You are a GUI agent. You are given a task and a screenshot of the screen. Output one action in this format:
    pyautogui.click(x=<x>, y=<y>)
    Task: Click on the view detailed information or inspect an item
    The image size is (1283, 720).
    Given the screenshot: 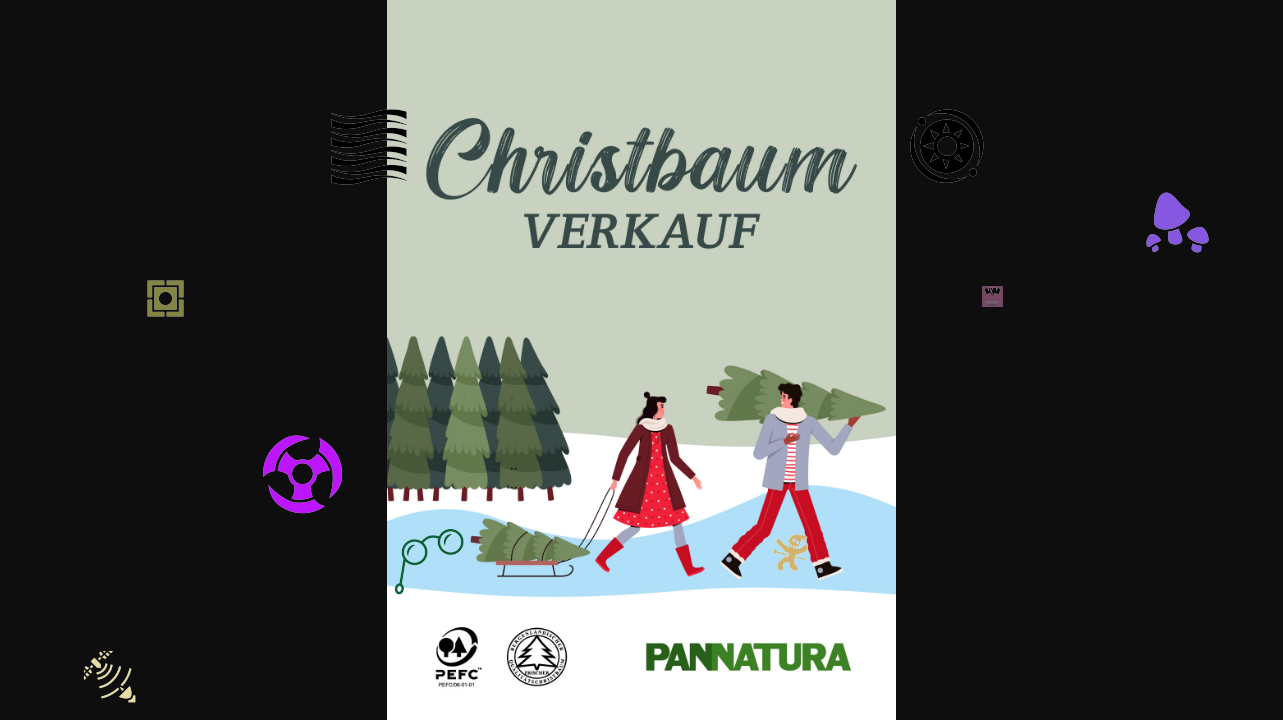 What is the action you would take?
    pyautogui.click(x=428, y=561)
    